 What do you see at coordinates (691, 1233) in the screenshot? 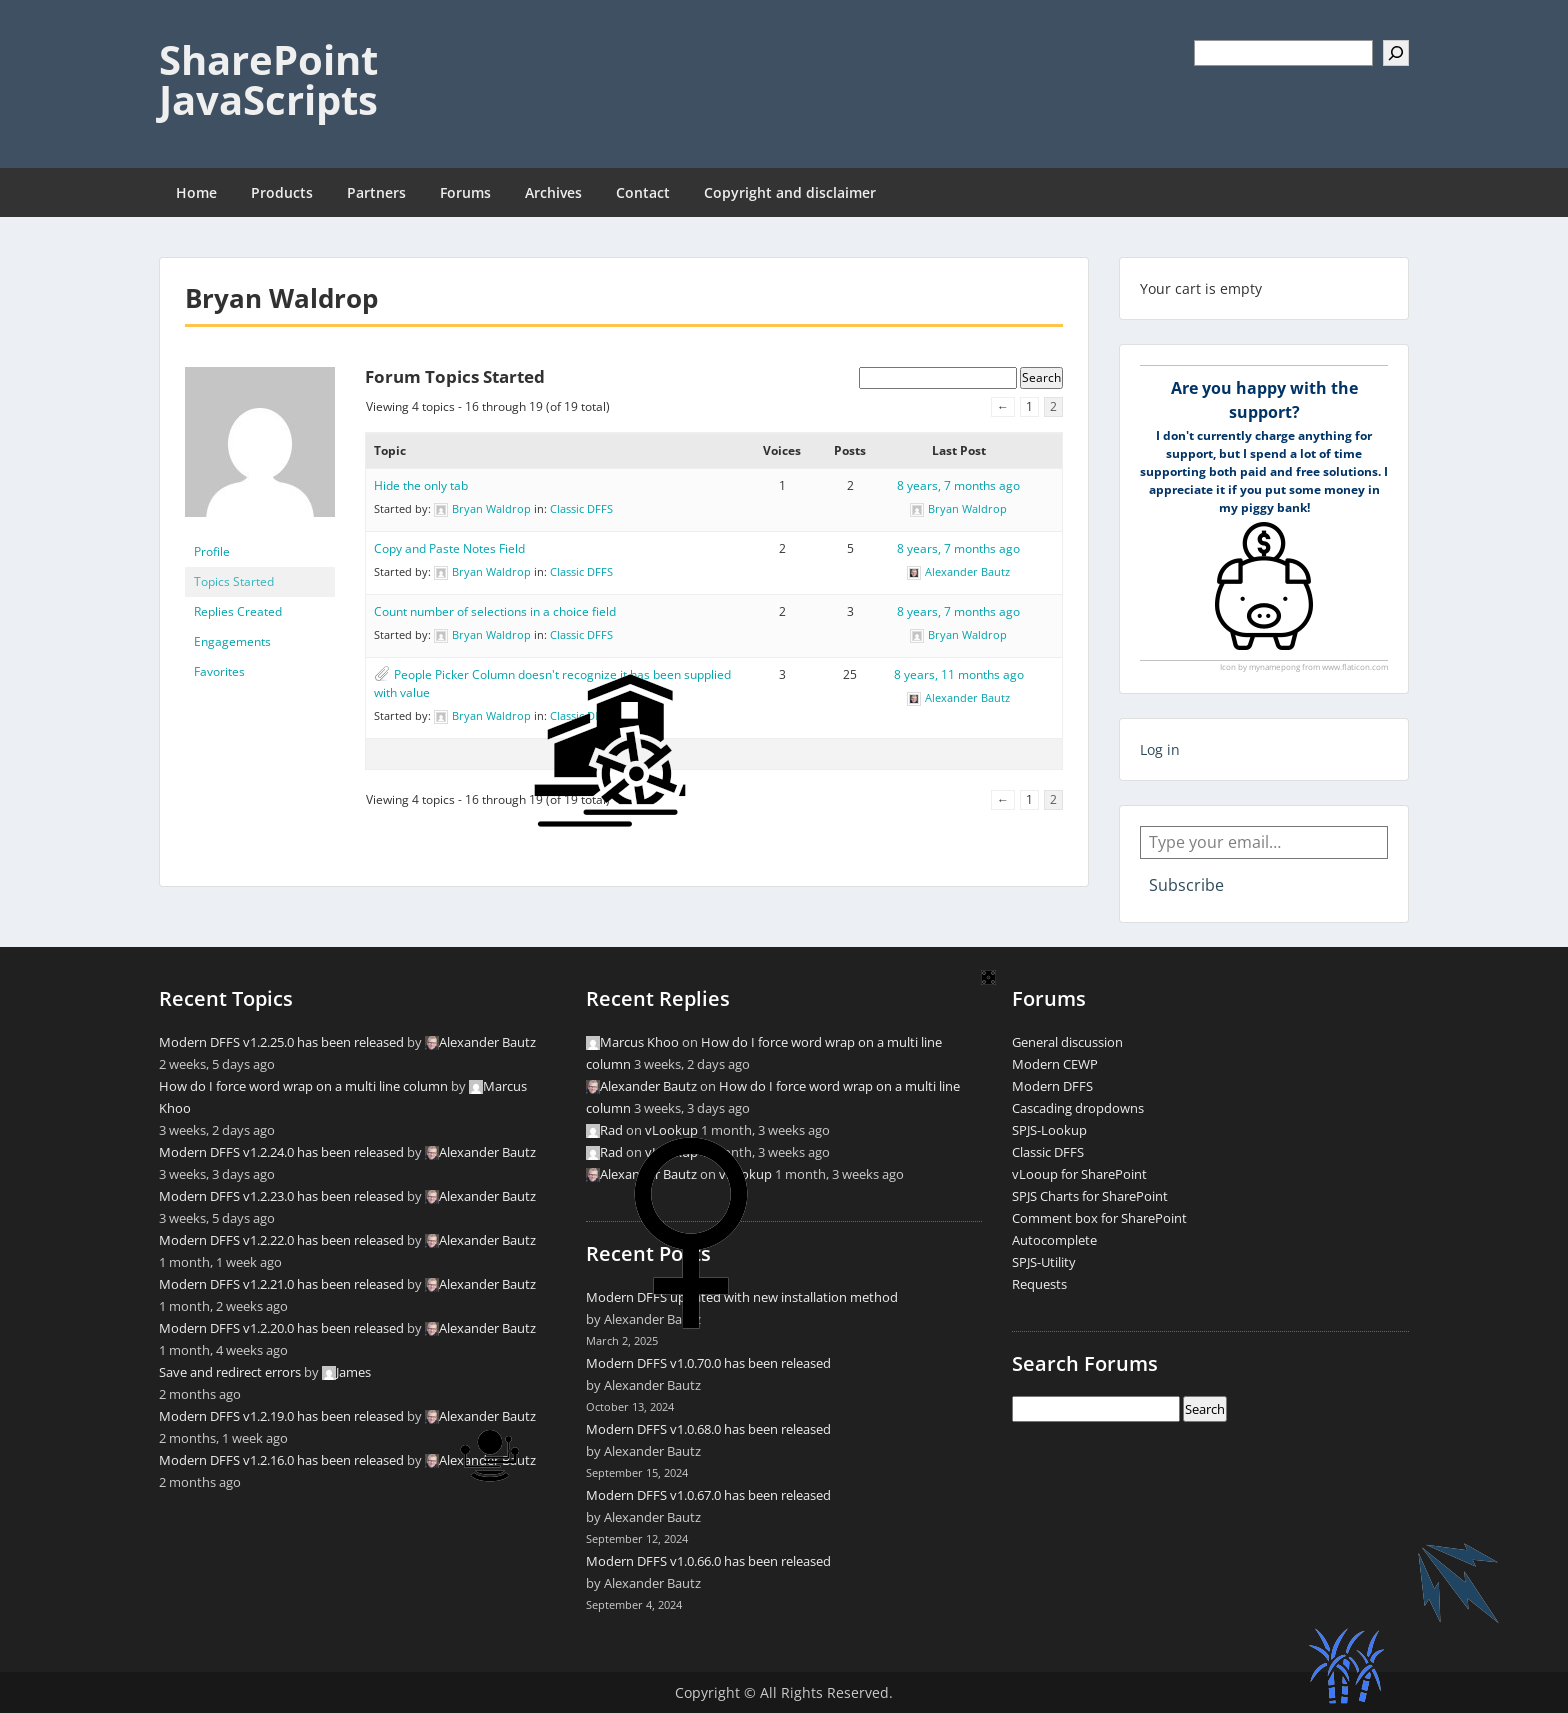
I see `select female gender option` at bounding box center [691, 1233].